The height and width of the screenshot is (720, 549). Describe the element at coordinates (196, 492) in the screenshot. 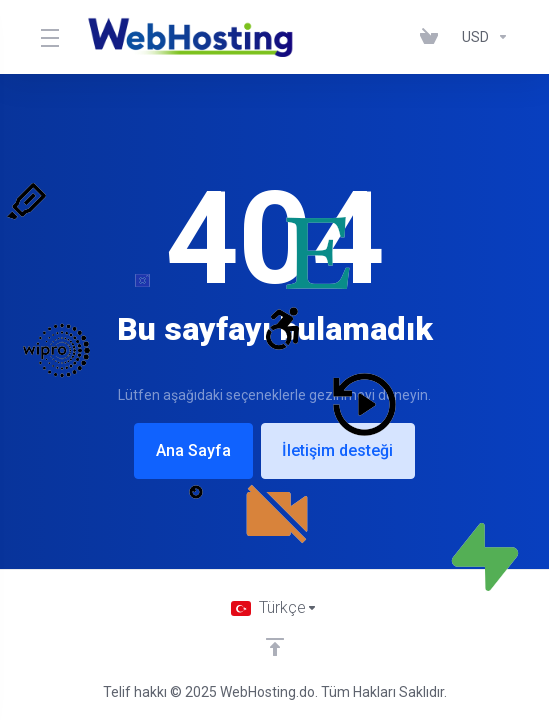

I see `view or preview content` at that location.